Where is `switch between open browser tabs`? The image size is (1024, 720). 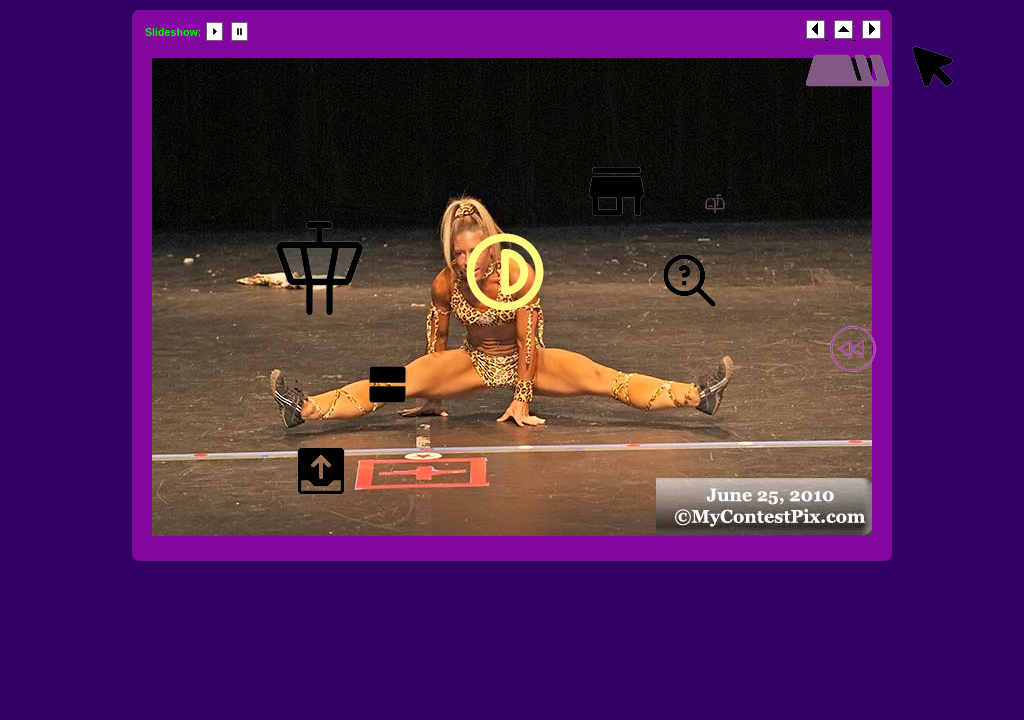 switch between open browser tabs is located at coordinates (847, 70).